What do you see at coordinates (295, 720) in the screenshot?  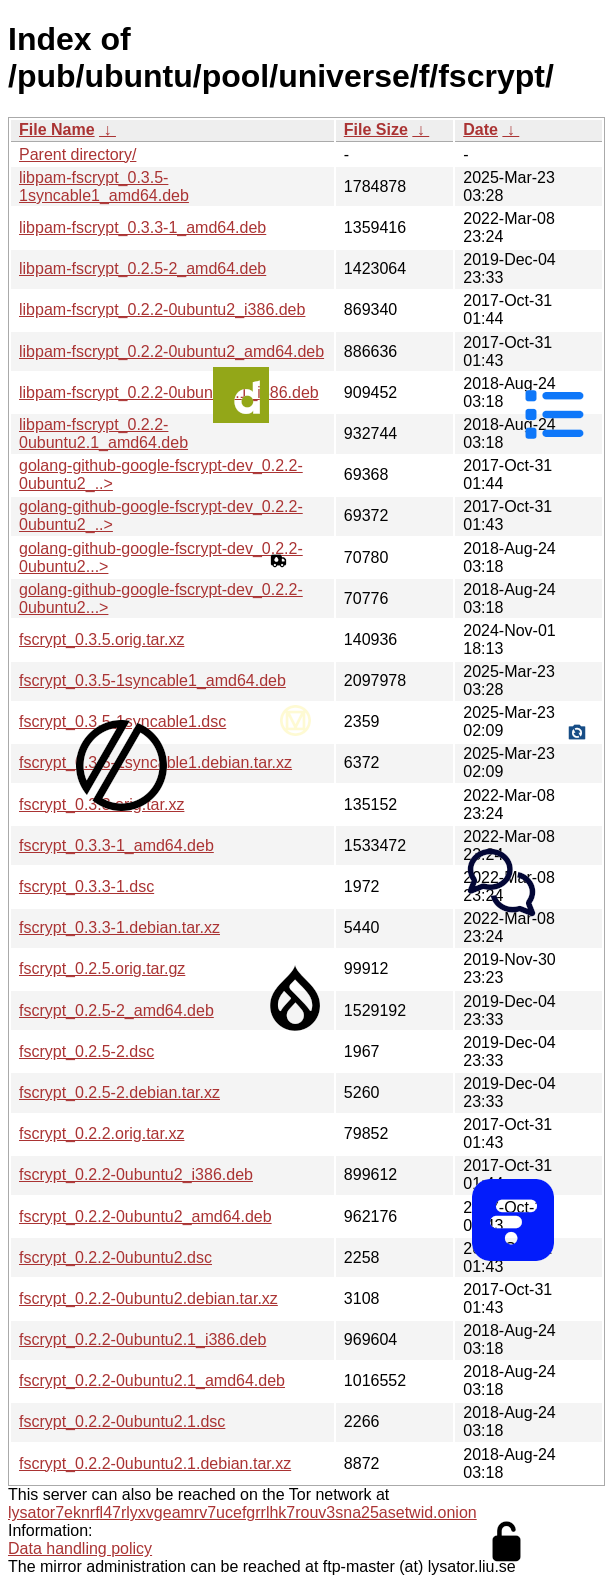 I see `material design brand logo` at bounding box center [295, 720].